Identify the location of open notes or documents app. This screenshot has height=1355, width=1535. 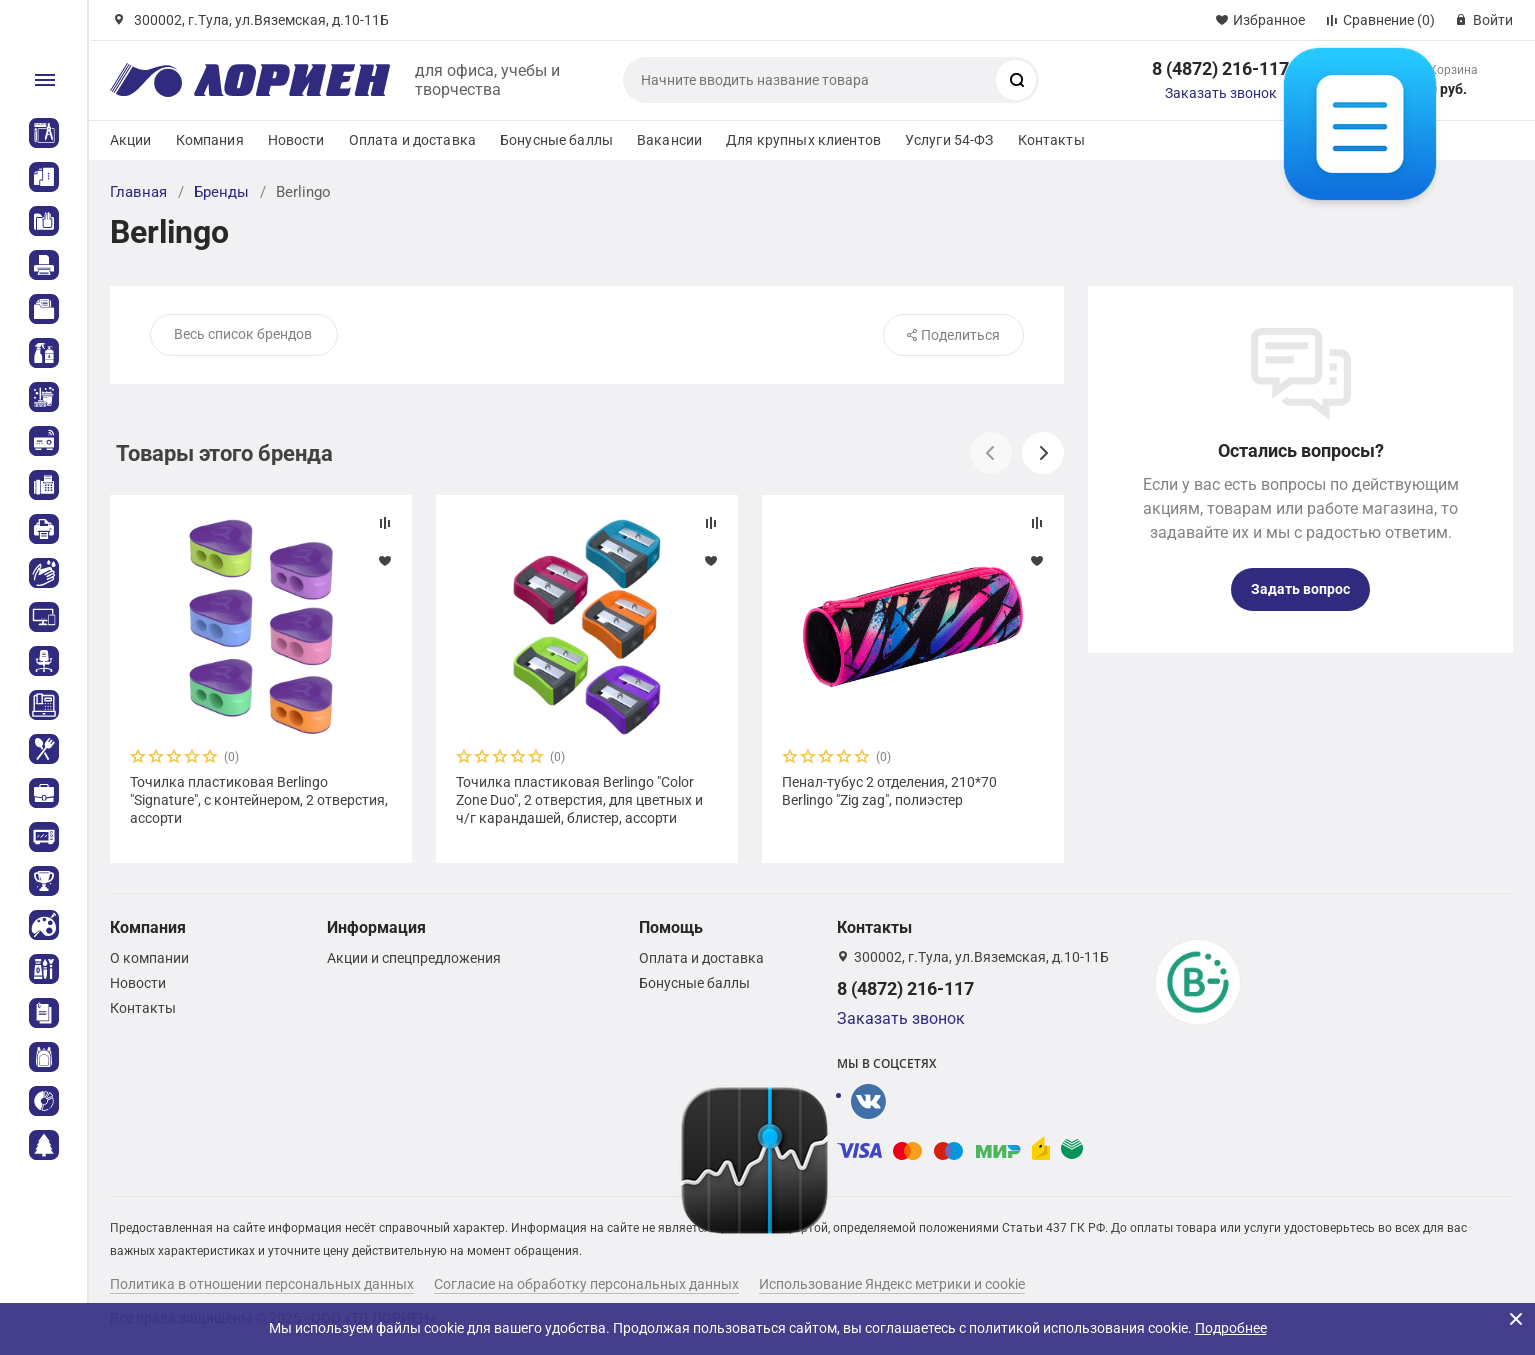
(1360, 124).